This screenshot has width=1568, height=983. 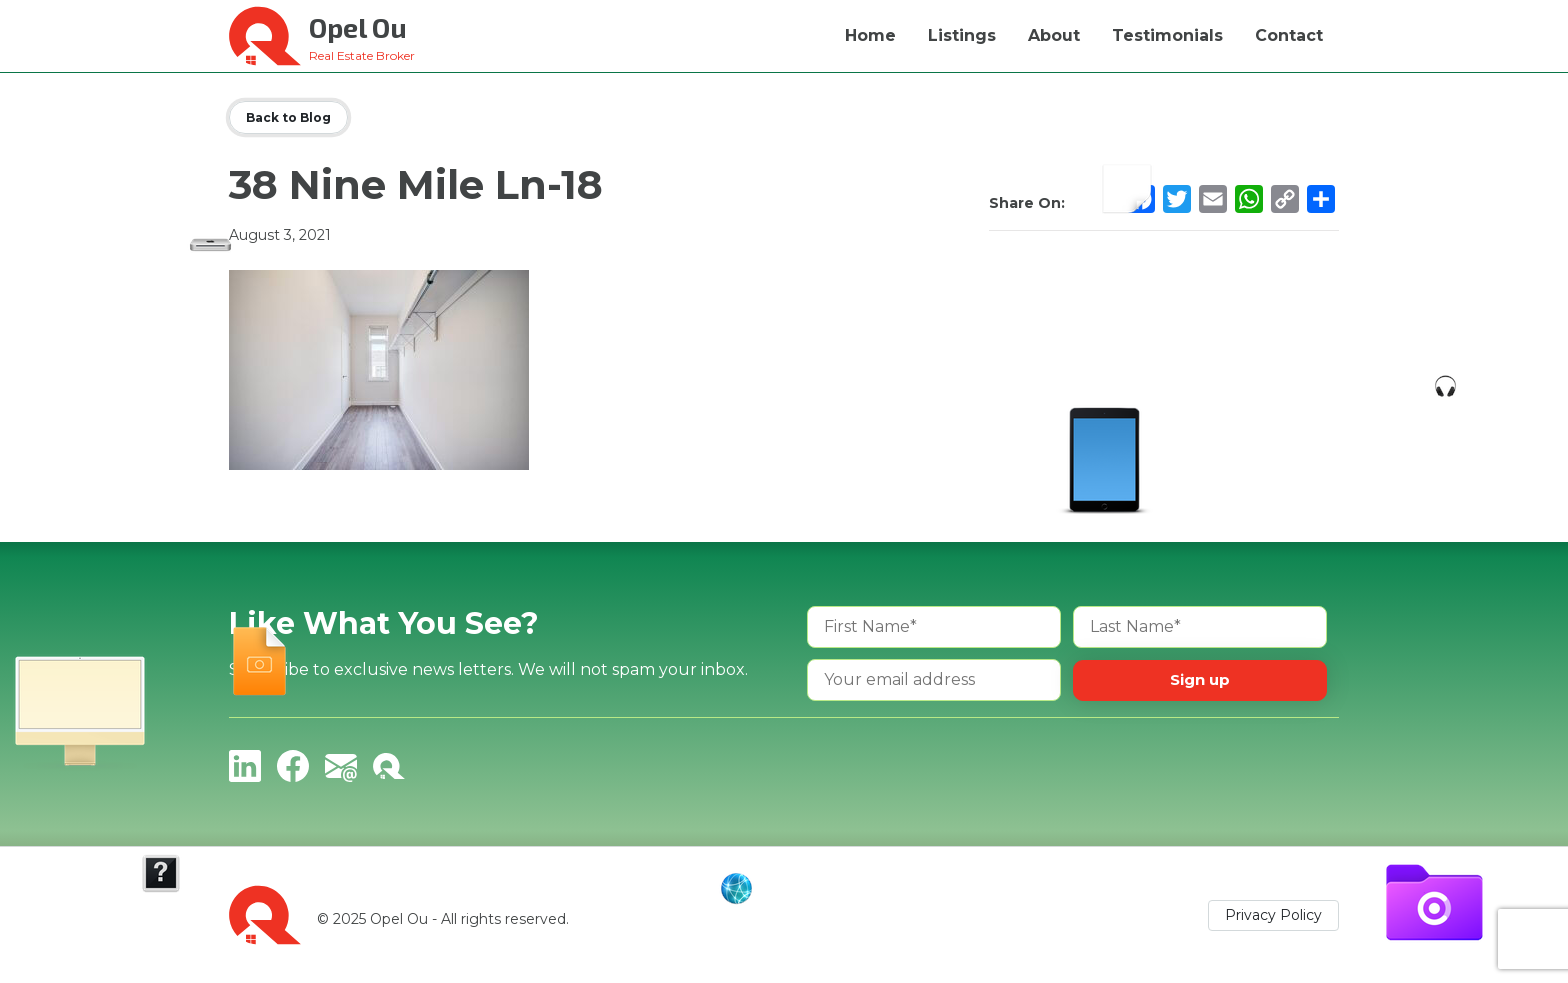 I want to click on iPad mini device connected to your system, so click(x=1104, y=450).